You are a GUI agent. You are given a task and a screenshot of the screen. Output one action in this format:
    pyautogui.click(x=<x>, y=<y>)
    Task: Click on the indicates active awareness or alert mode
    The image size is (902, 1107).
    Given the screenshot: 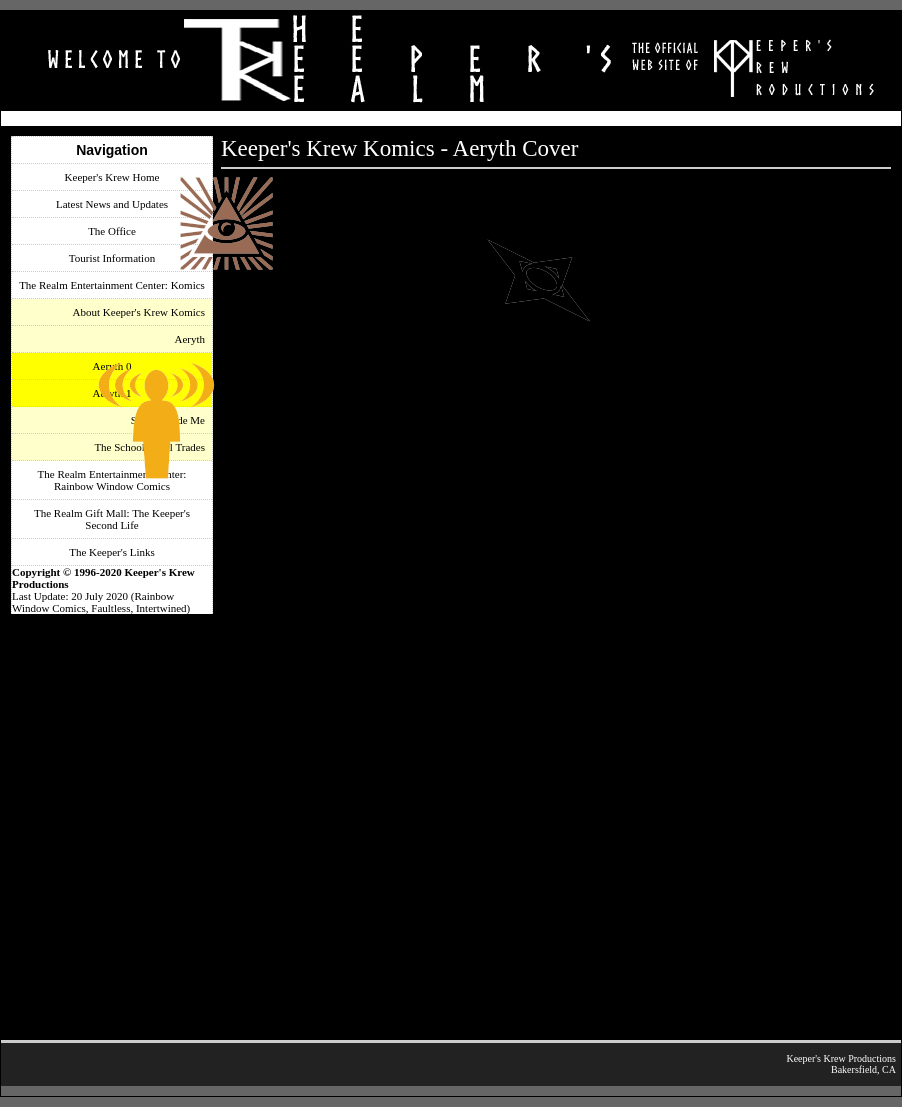 What is the action you would take?
    pyautogui.click(x=155, y=420)
    